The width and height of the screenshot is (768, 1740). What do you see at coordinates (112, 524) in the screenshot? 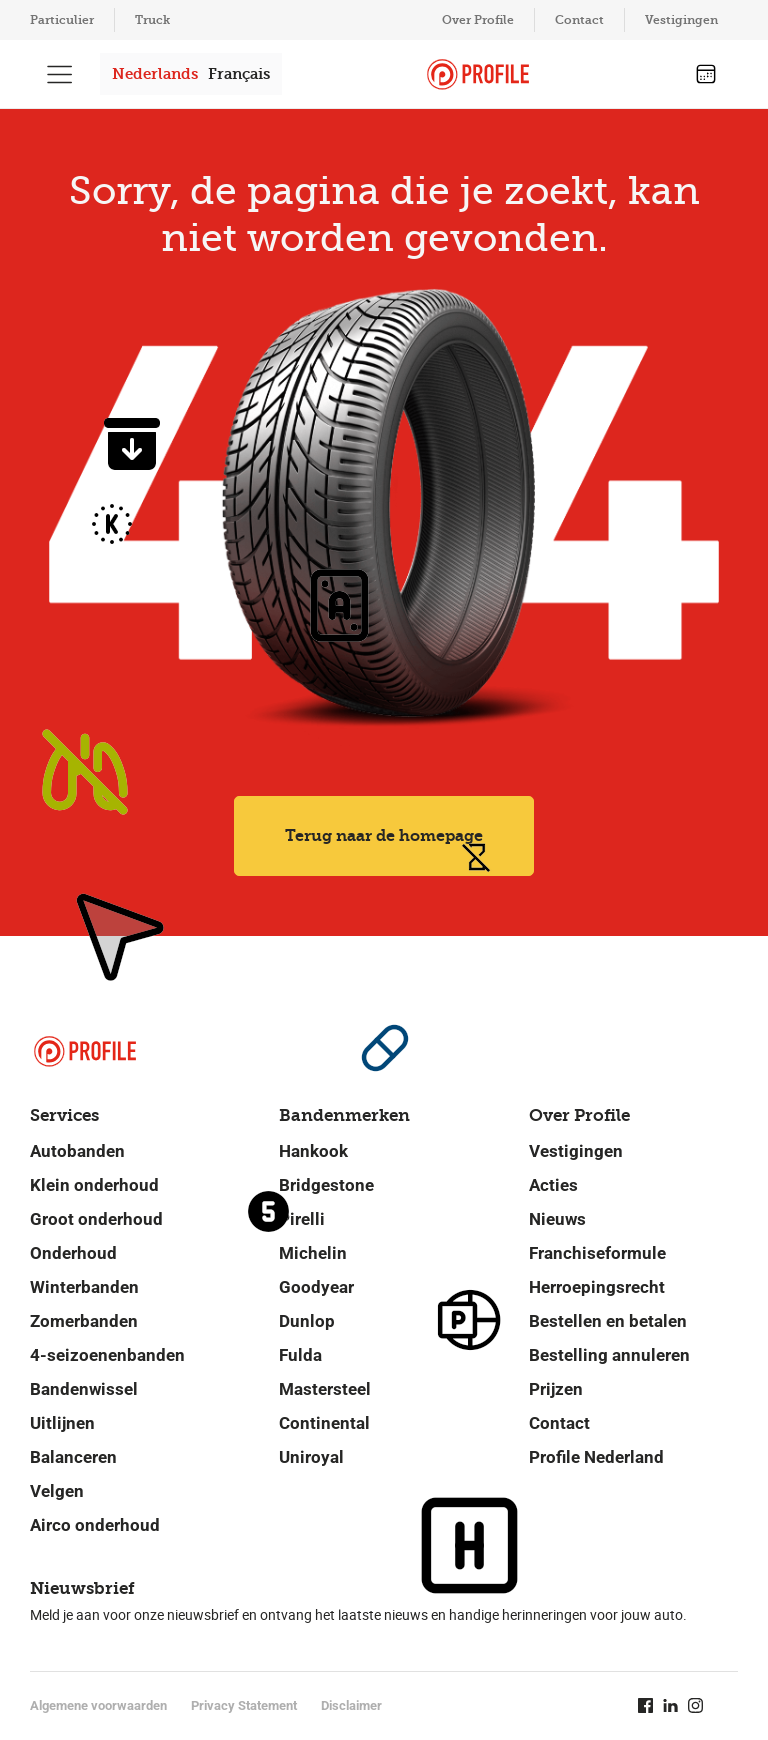
I see `indicates a keyboard shortcut or hotkey` at bounding box center [112, 524].